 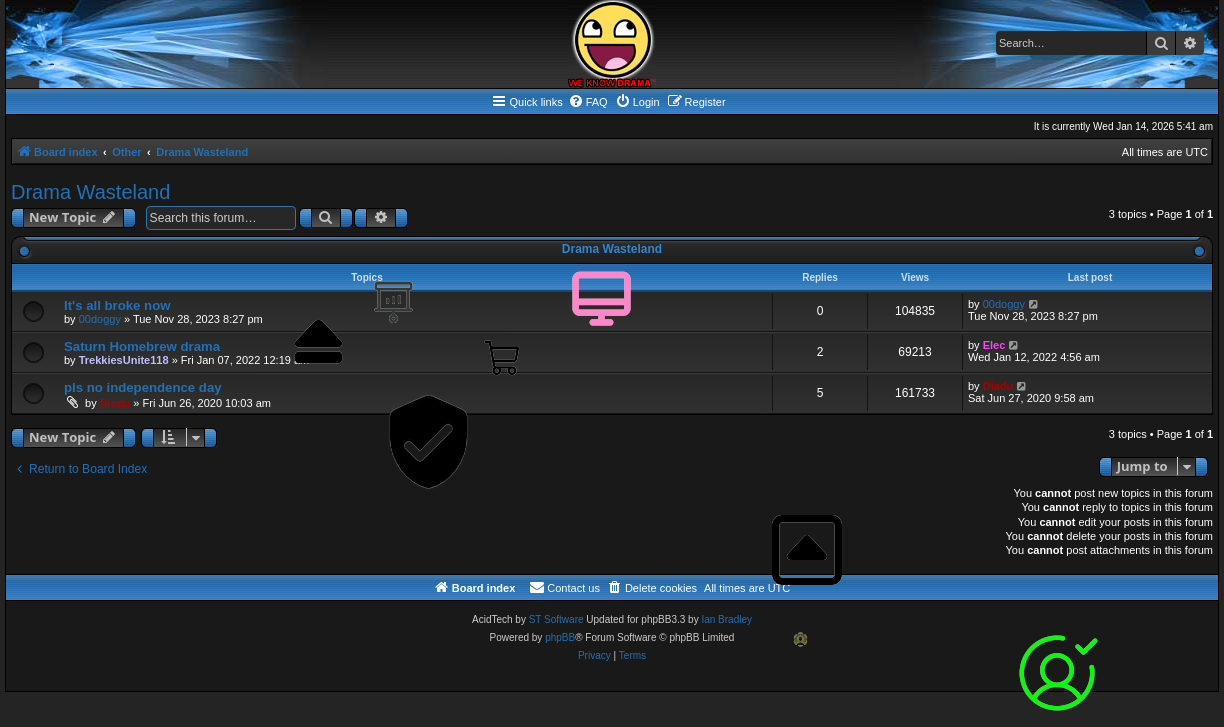 I want to click on verified user profile, so click(x=1057, y=673).